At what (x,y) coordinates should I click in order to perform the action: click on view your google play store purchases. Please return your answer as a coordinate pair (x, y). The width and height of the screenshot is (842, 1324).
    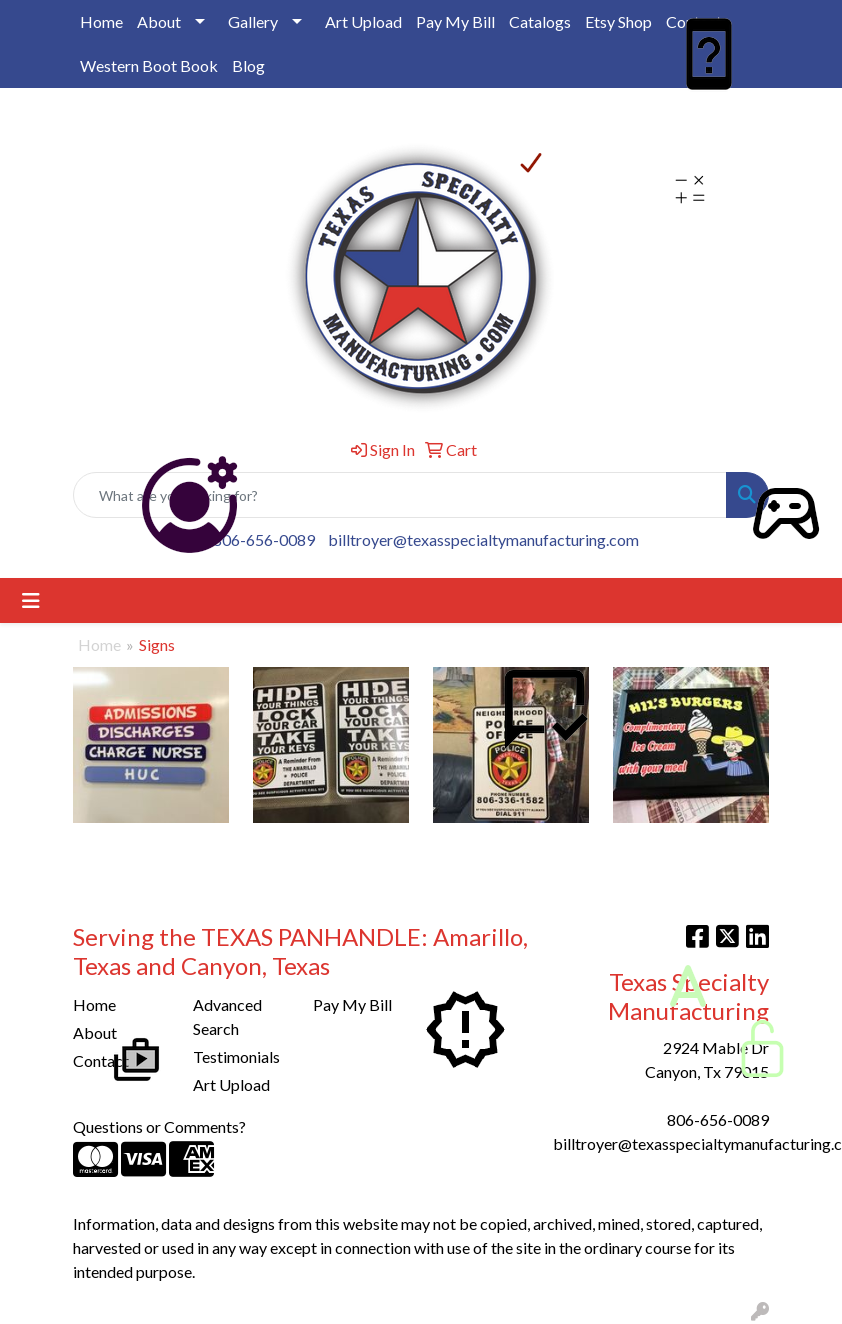
    Looking at the image, I should click on (136, 1060).